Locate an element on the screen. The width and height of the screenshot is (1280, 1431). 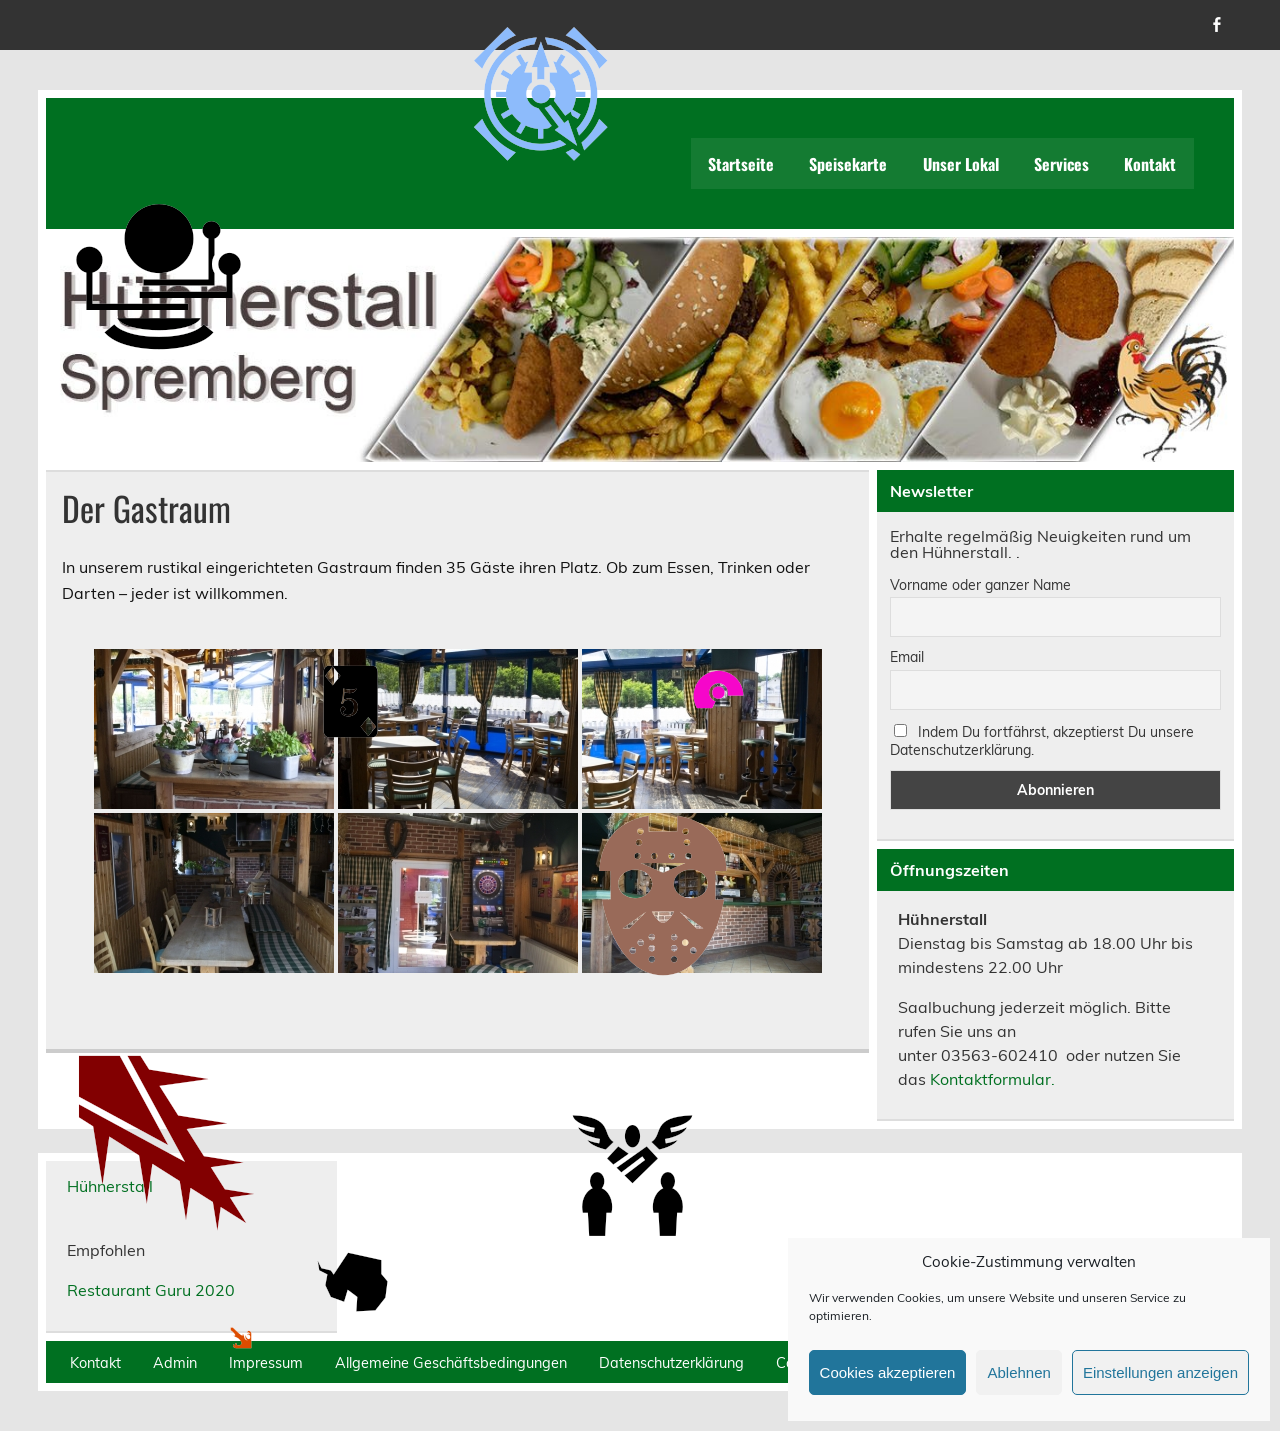
five of diamonds playing card is located at coordinates (350, 701).